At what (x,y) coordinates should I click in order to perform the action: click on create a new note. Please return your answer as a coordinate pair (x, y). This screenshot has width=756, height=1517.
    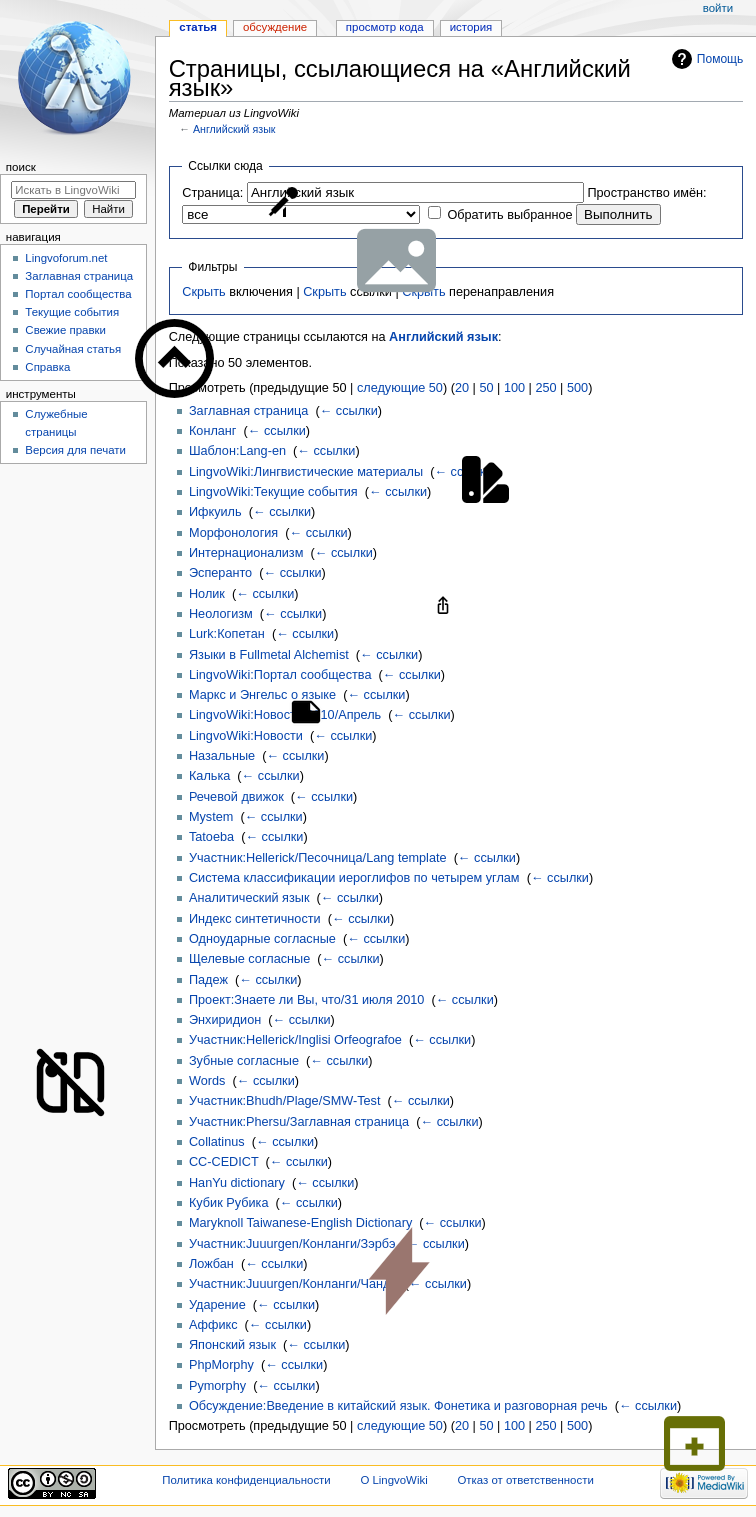
    Looking at the image, I should click on (306, 712).